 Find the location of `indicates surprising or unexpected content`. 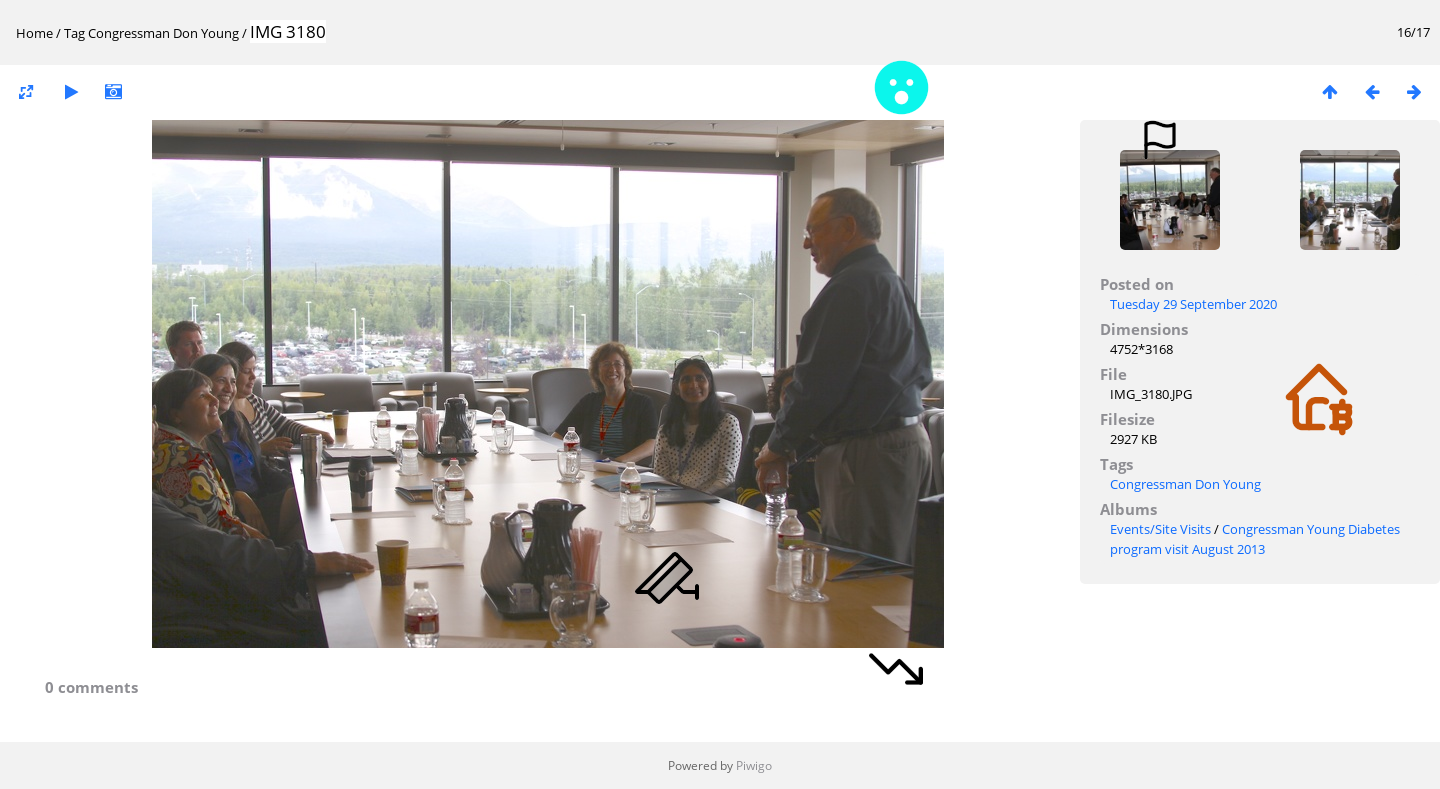

indicates surprising or unexpected content is located at coordinates (901, 87).